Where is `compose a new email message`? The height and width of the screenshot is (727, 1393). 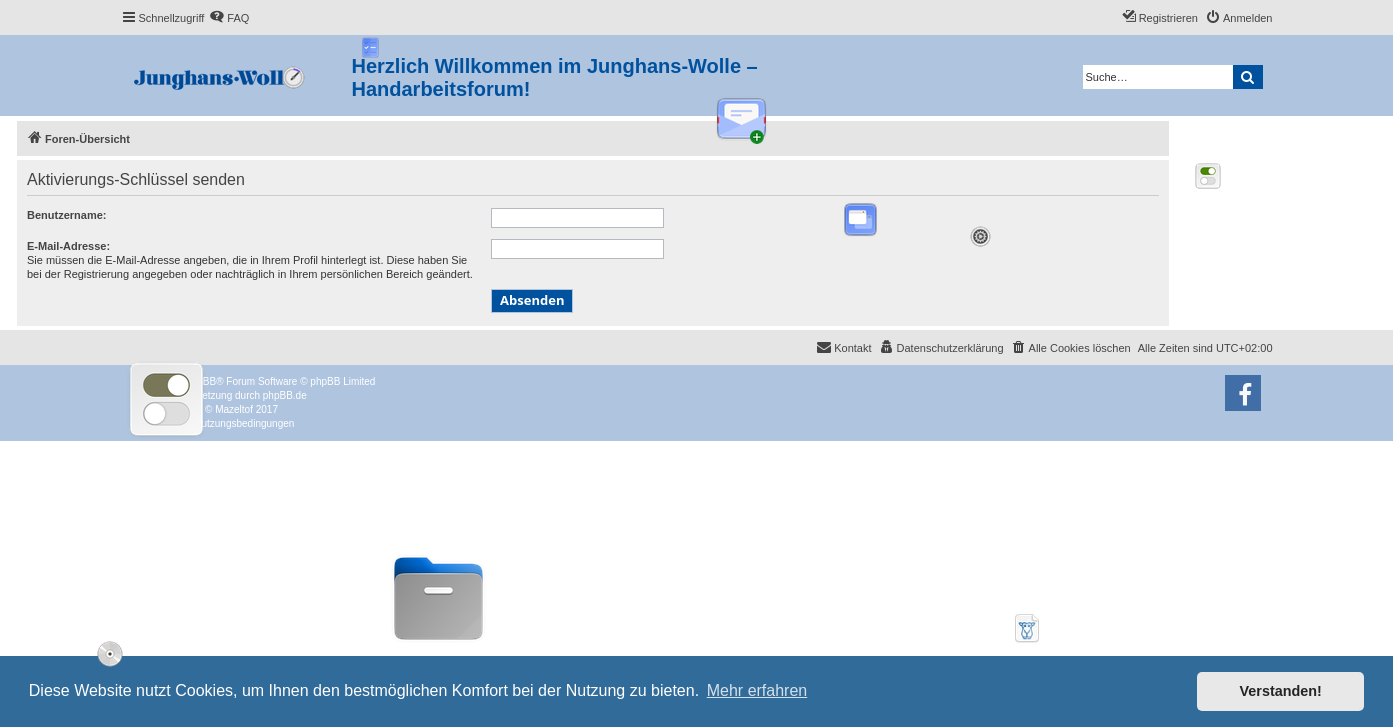 compose a new email message is located at coordinates (741, 118).